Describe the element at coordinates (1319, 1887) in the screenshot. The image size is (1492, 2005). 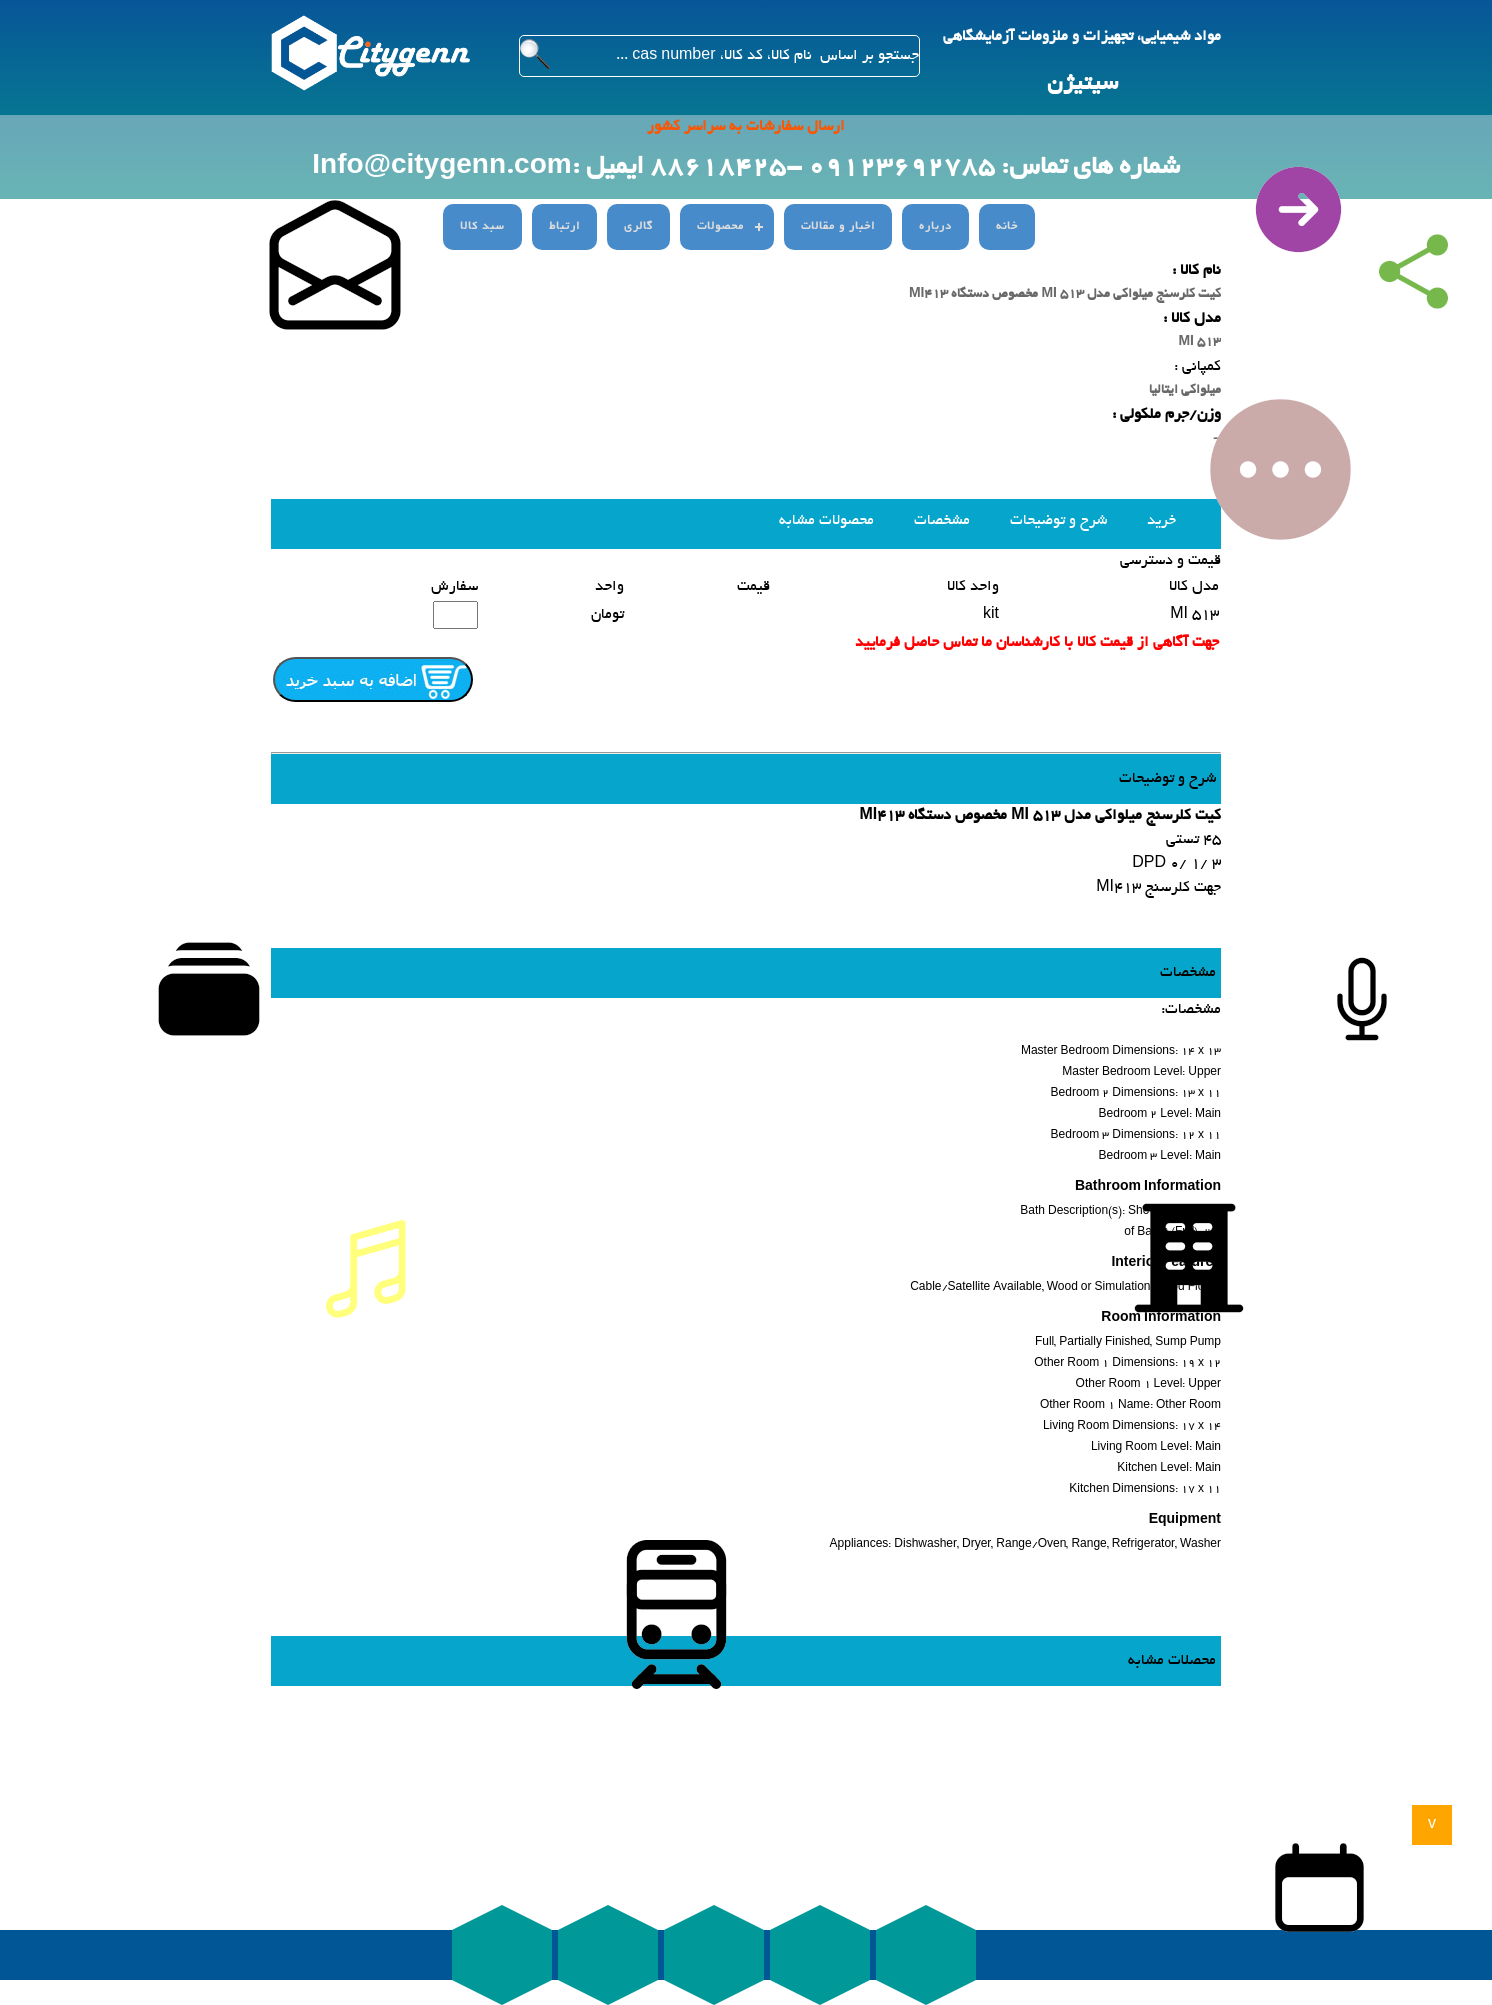
I see `view calendar or schedule` at that location.